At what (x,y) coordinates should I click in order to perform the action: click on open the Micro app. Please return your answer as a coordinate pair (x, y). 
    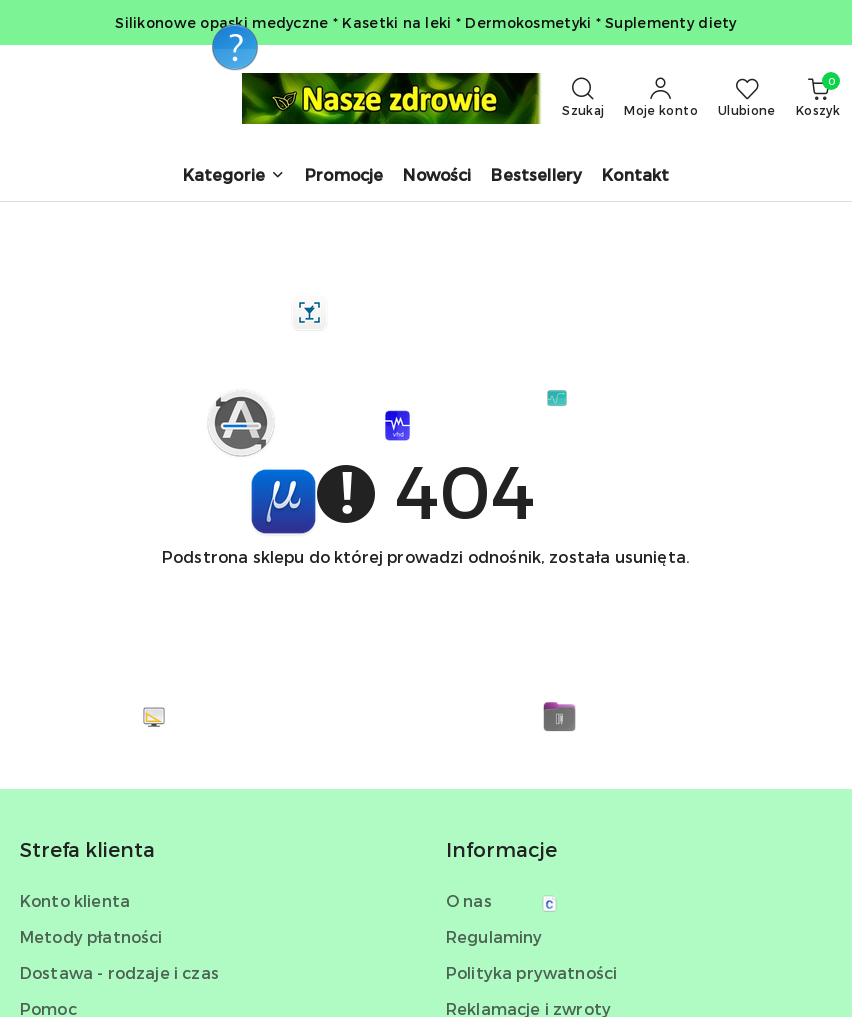
    Looking at the image, I should click on (283, 501).